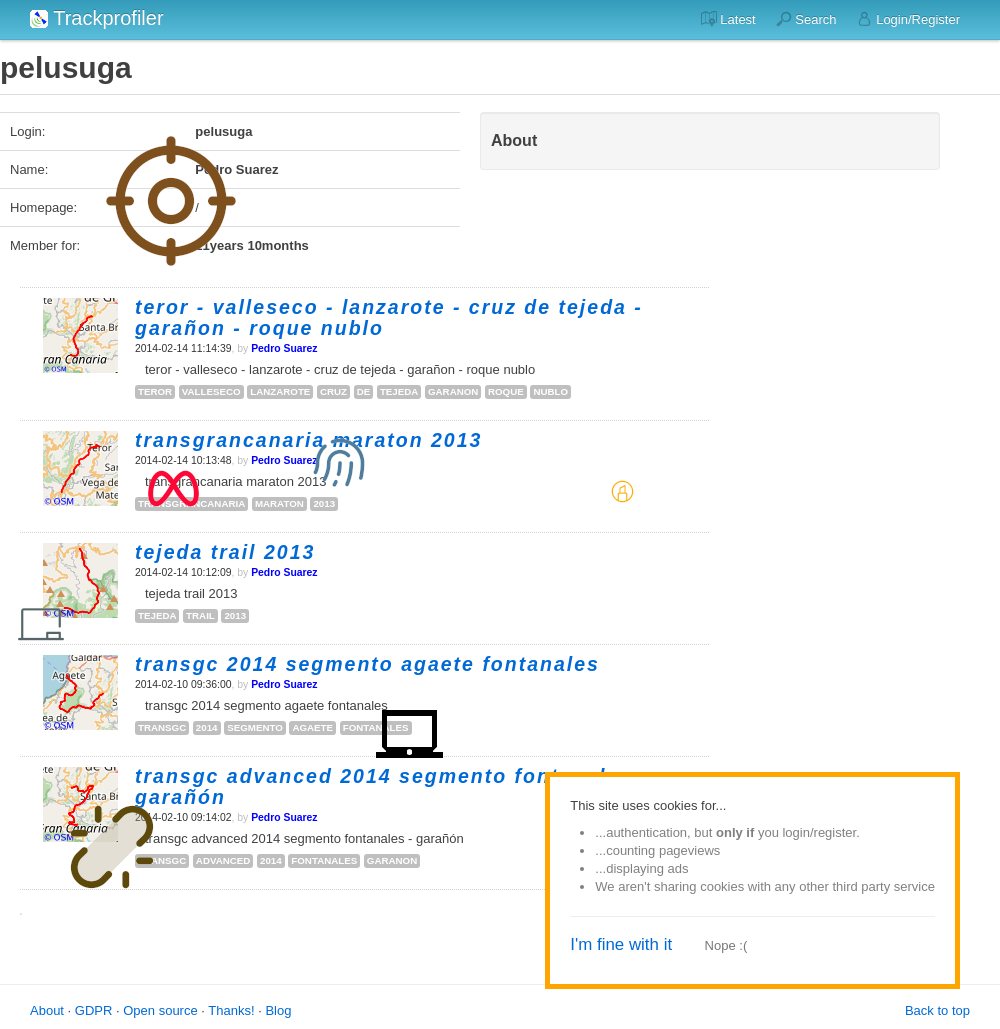  What do you see at coordinates (171, 201) in the screenshot?
I see `center map on current location` at bounding box center [171, 201].